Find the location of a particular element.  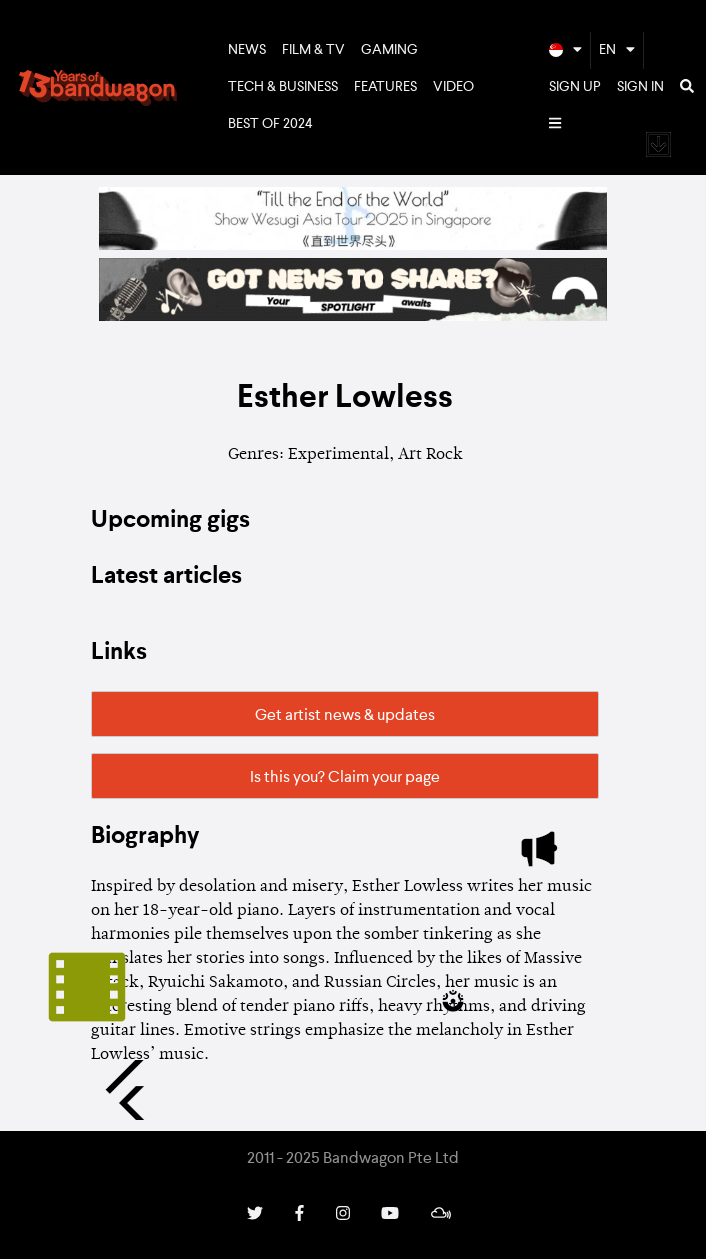

make an announcement or broadcast is located at coordinates (538, 848).